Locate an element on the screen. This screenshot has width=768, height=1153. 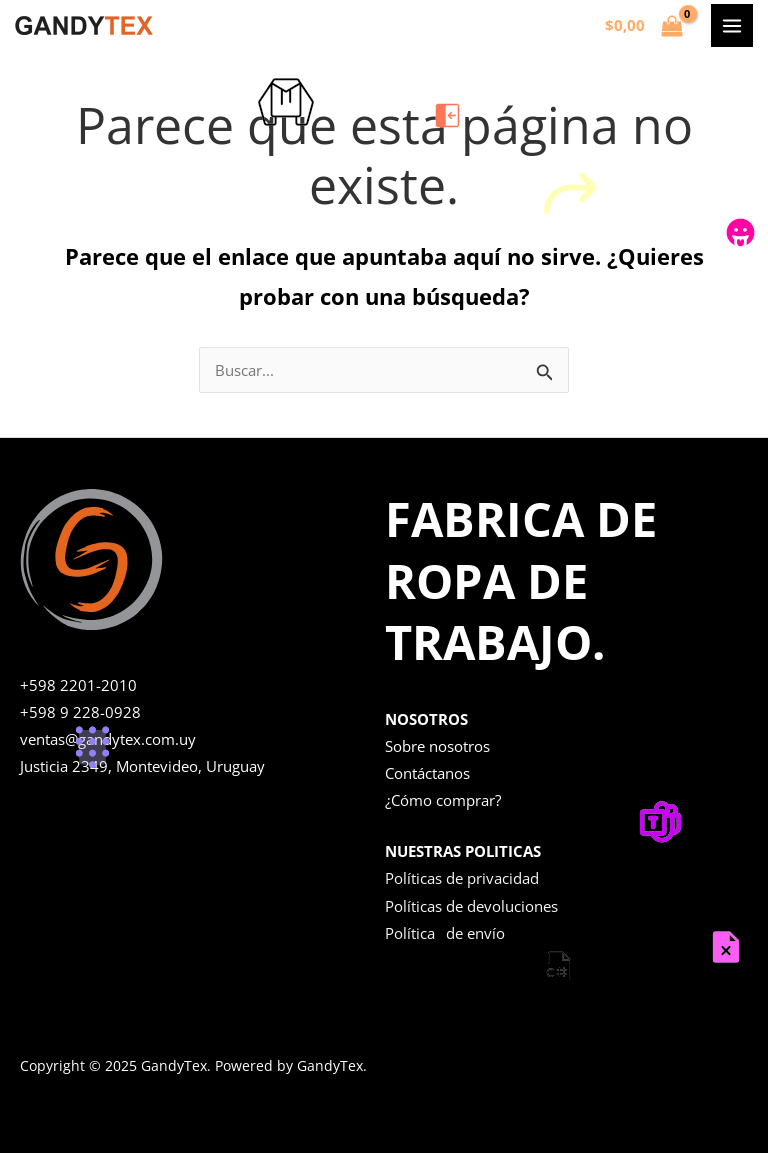
browse casual or streetwear clothing is located at coordinates (286, 102).